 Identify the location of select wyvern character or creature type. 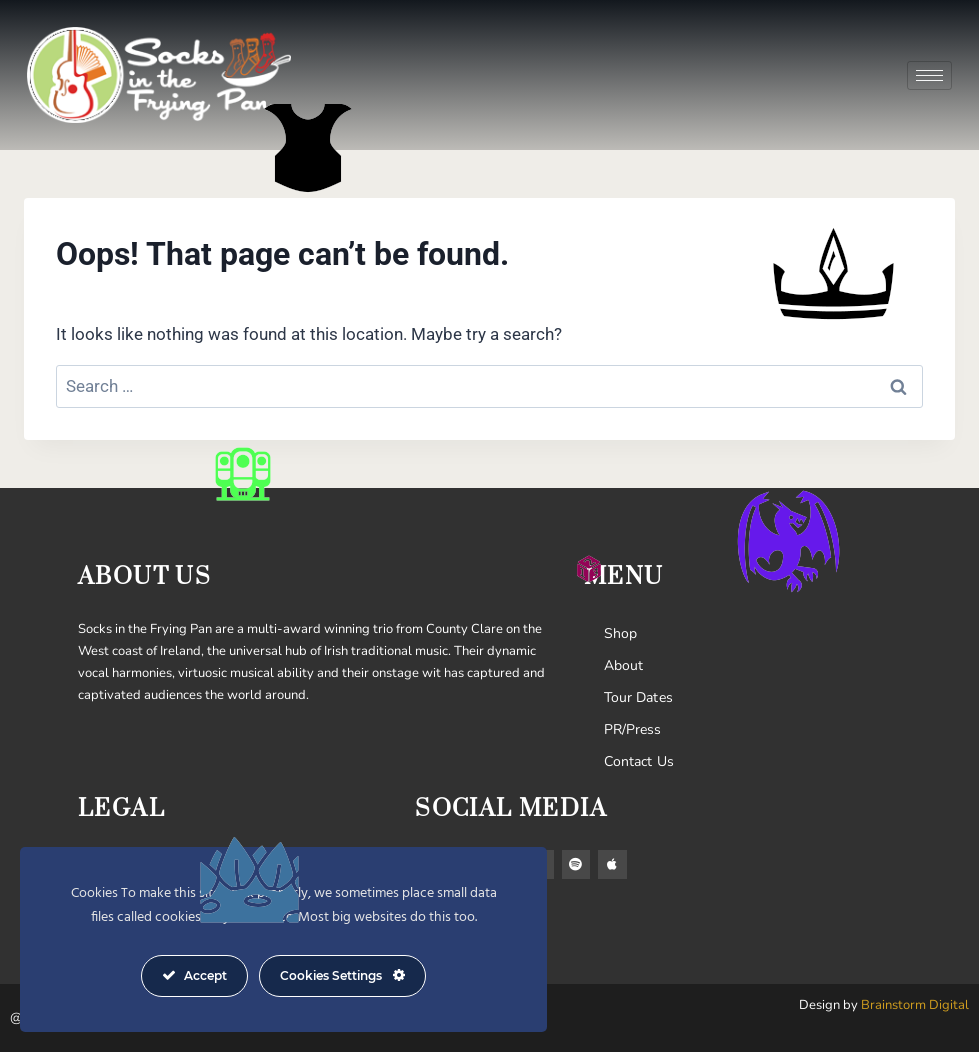
(788, 541).